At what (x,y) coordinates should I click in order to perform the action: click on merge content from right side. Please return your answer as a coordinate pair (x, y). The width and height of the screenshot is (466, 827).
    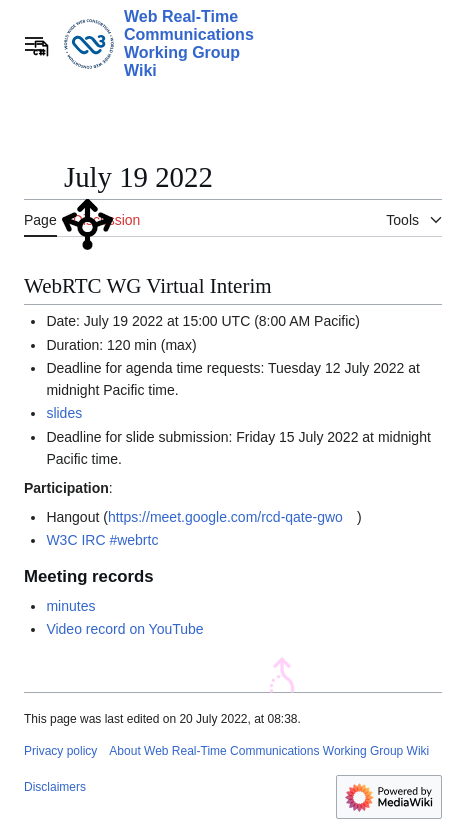
    Looking at the image, I should click on (282, 675).